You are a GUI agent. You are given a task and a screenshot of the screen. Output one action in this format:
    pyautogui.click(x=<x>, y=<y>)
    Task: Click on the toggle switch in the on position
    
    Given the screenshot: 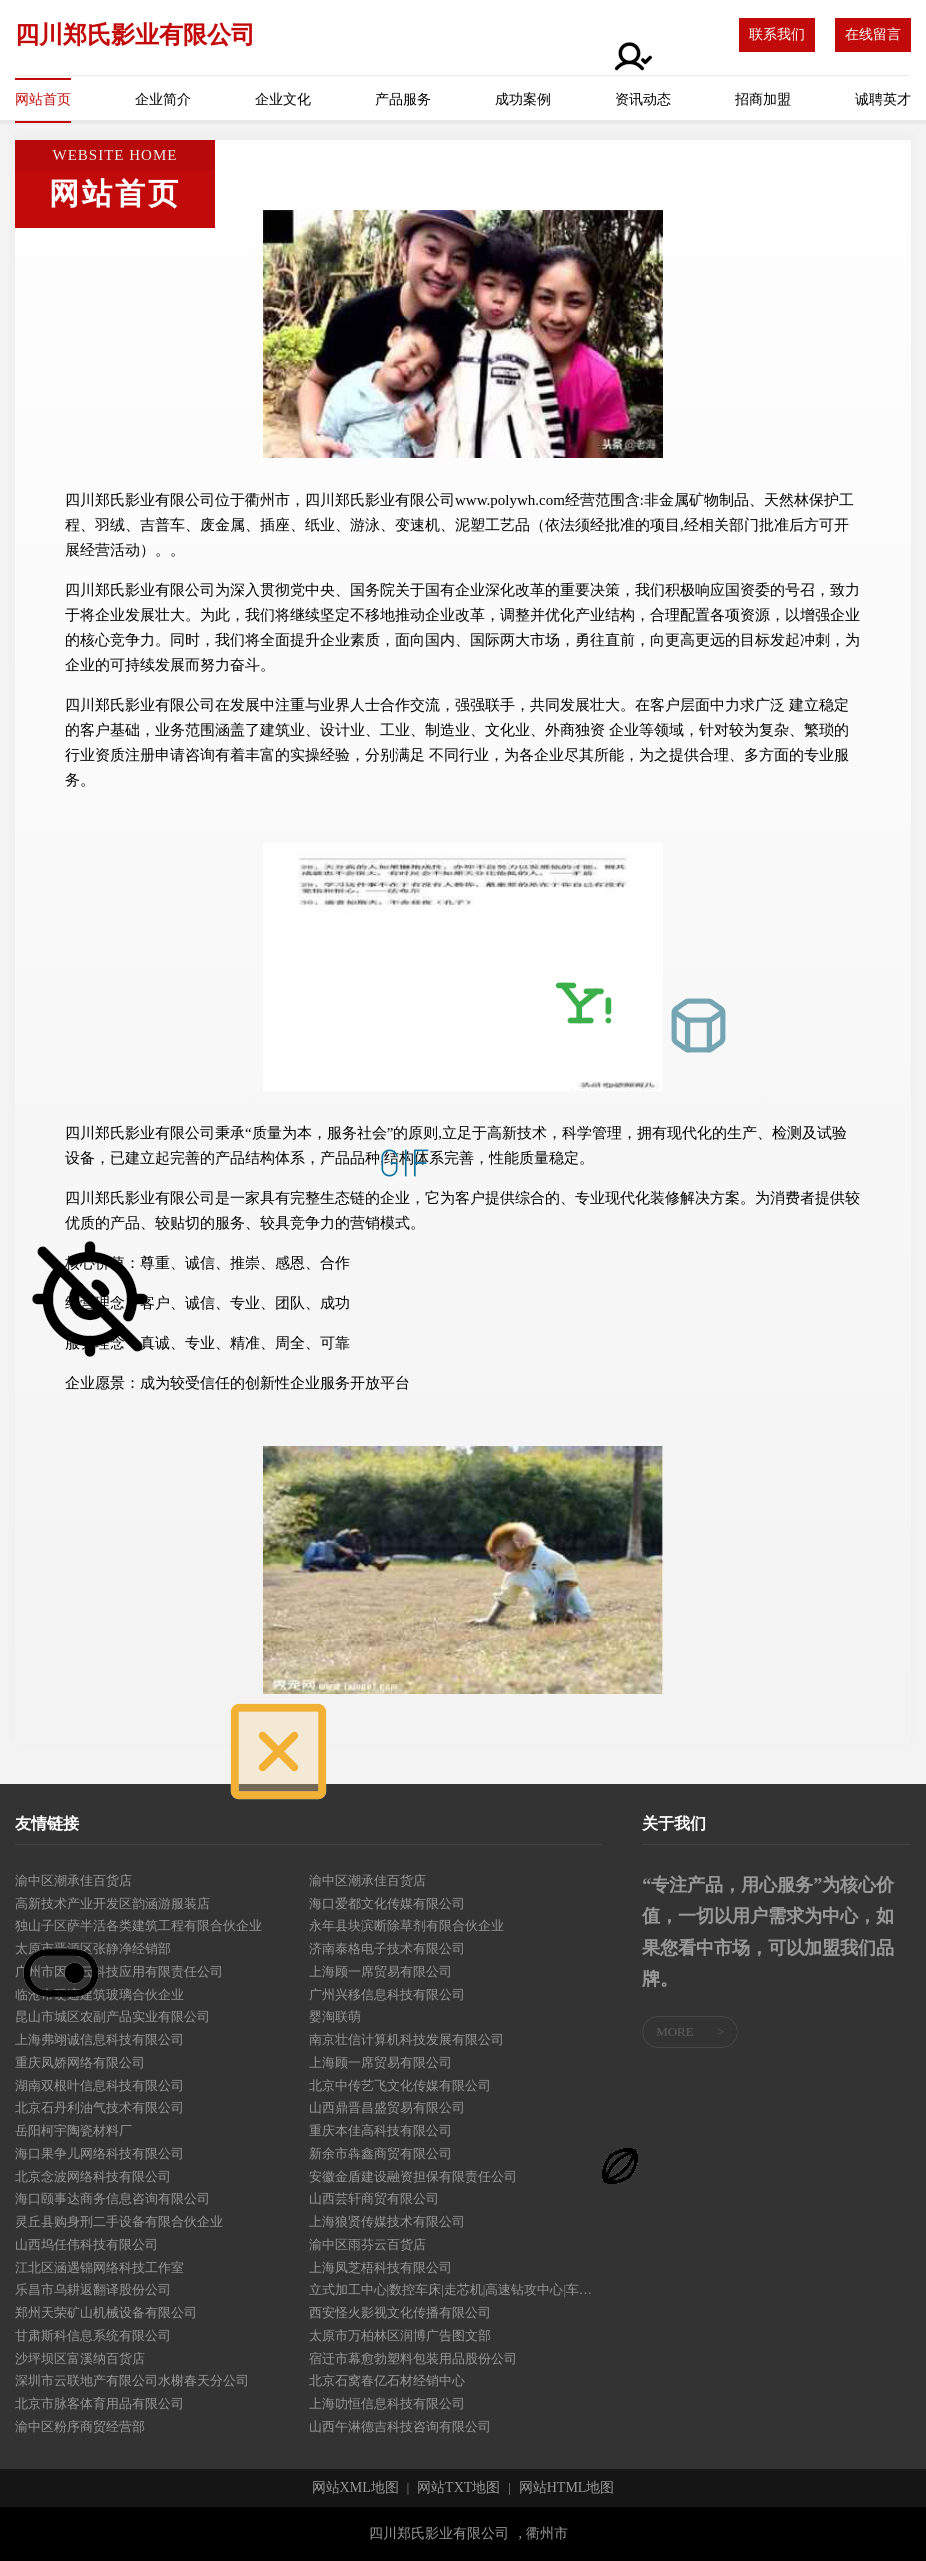 What is the action you would take?
    pyautogui.click(x=61, y=1973)
    